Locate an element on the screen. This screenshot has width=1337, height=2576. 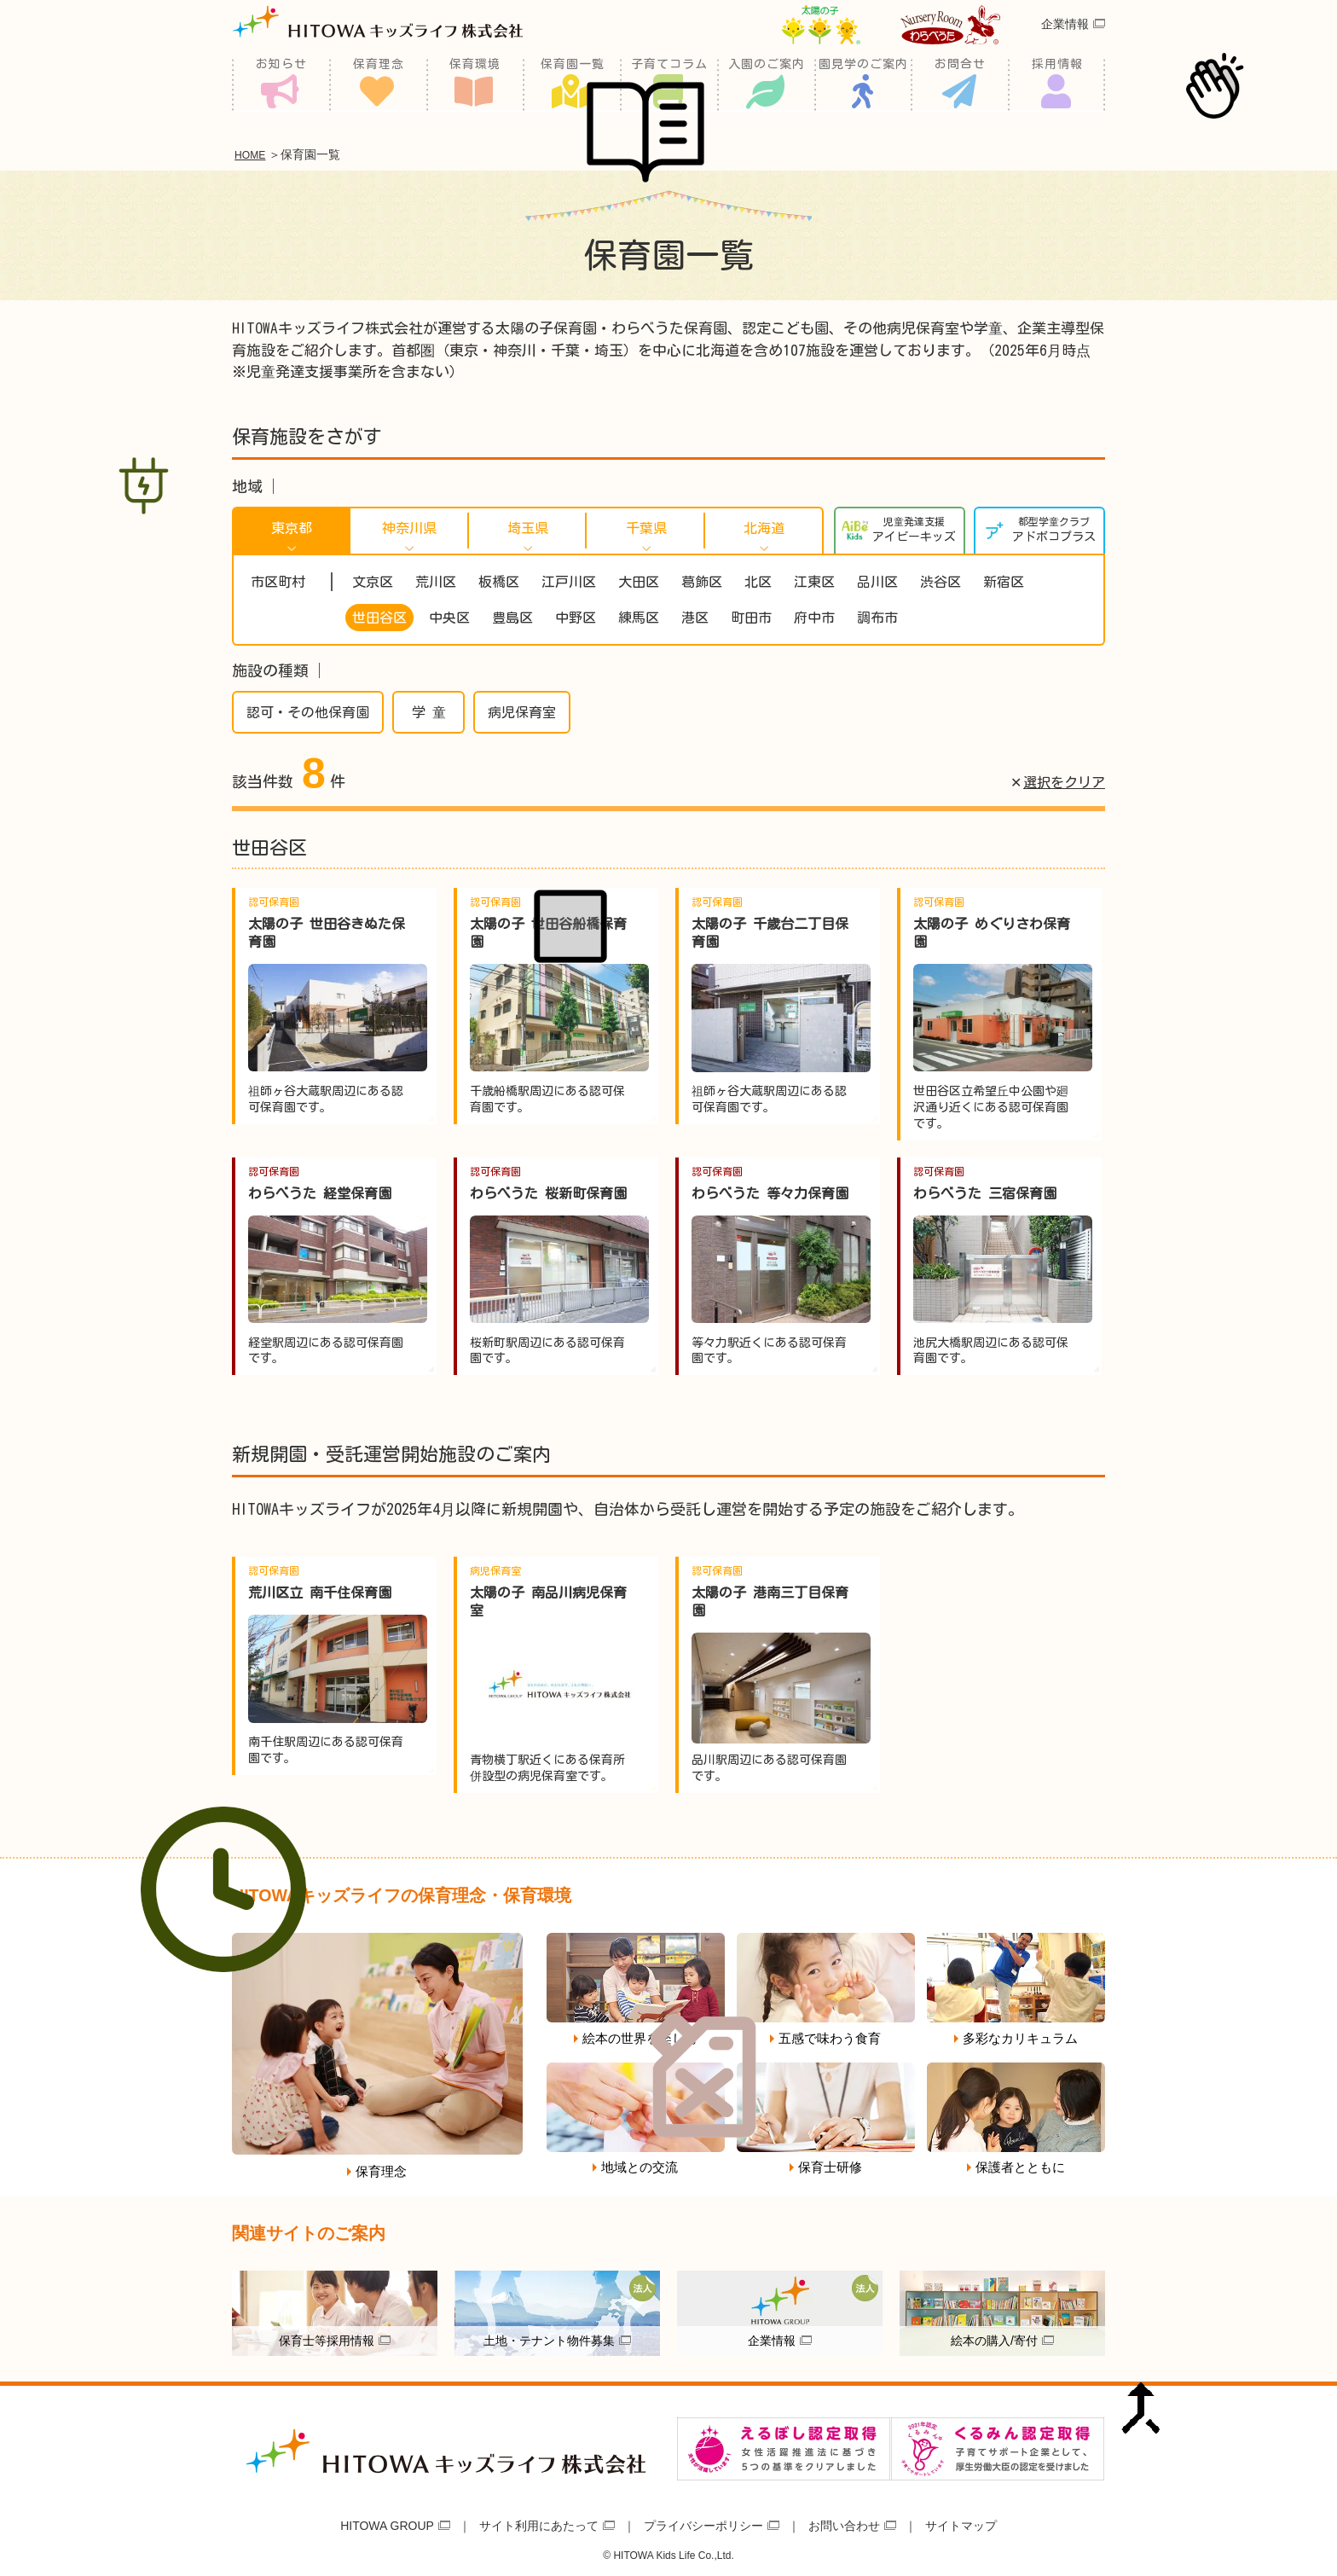
give applause or show appreciation is located at coordinates (1213, 85).